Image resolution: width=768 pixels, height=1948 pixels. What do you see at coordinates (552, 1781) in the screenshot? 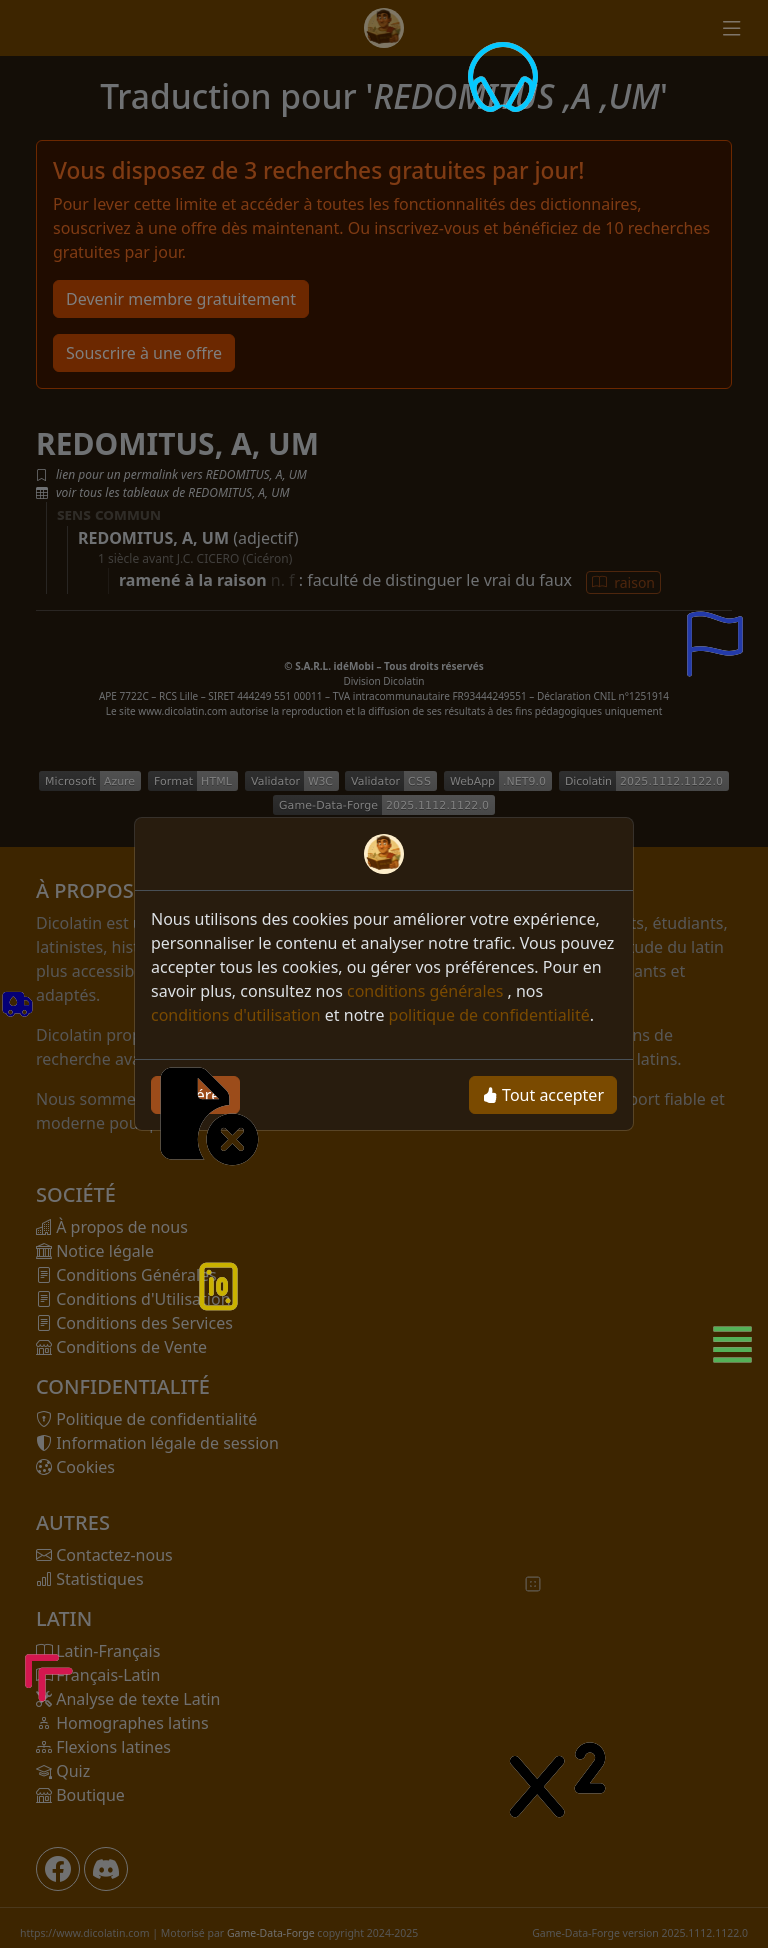
I see `format text as superscript` at bounding box center [552, 1781].